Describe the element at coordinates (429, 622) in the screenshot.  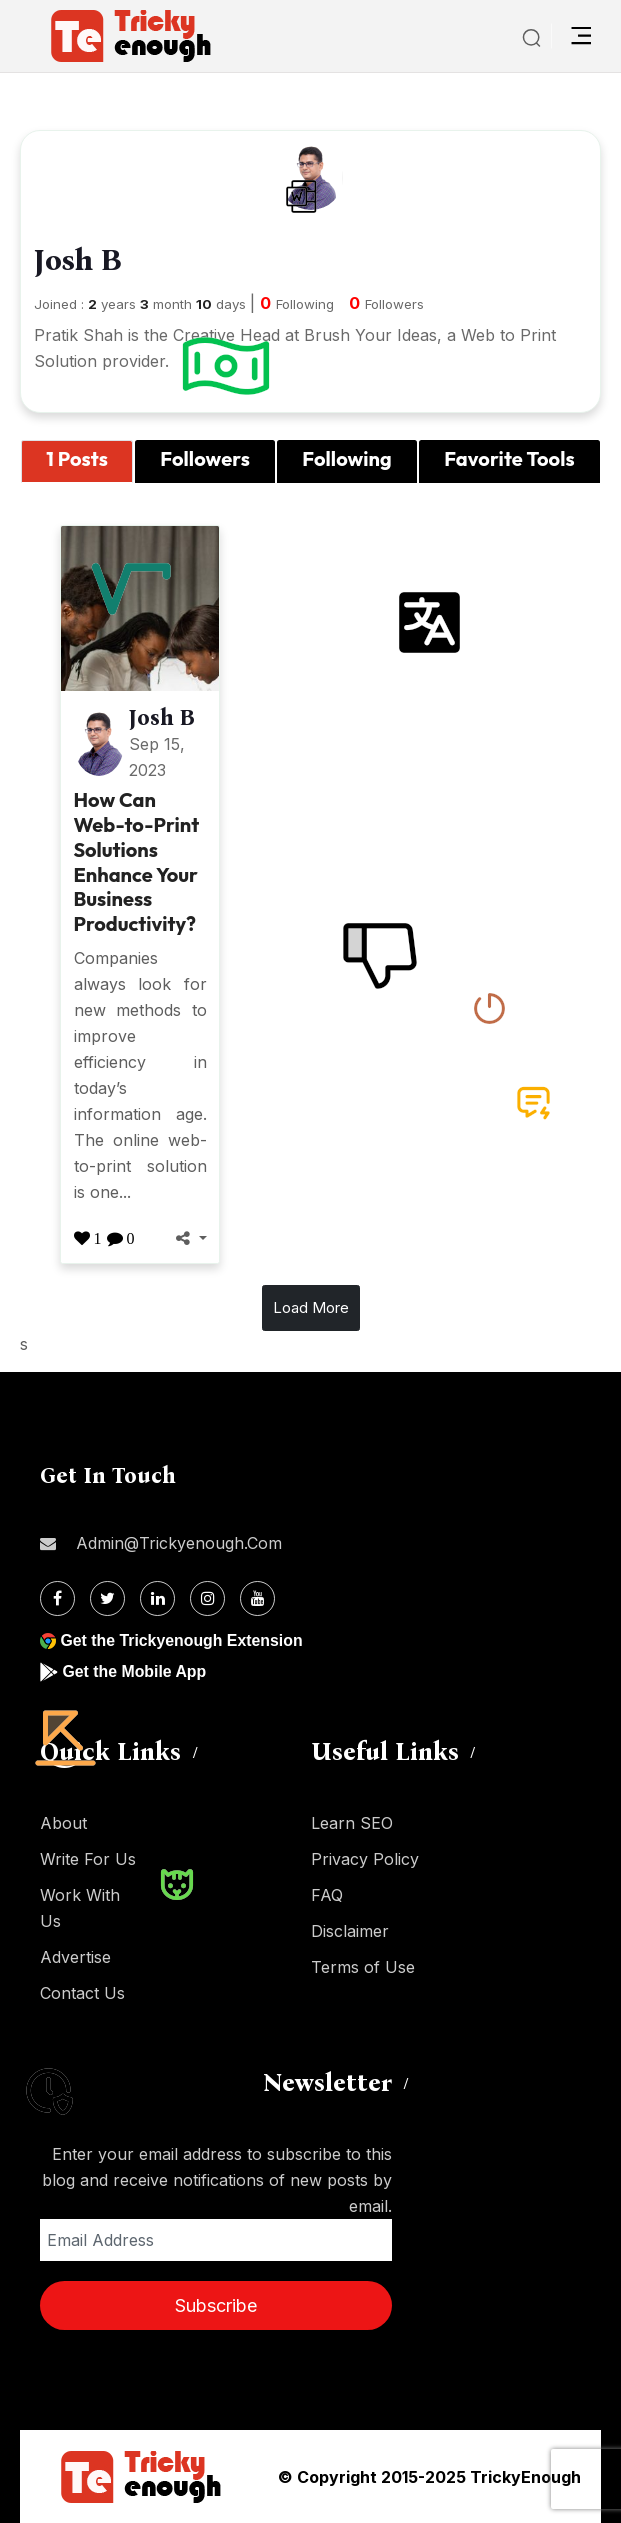
I see `translate text to another language` at that location.